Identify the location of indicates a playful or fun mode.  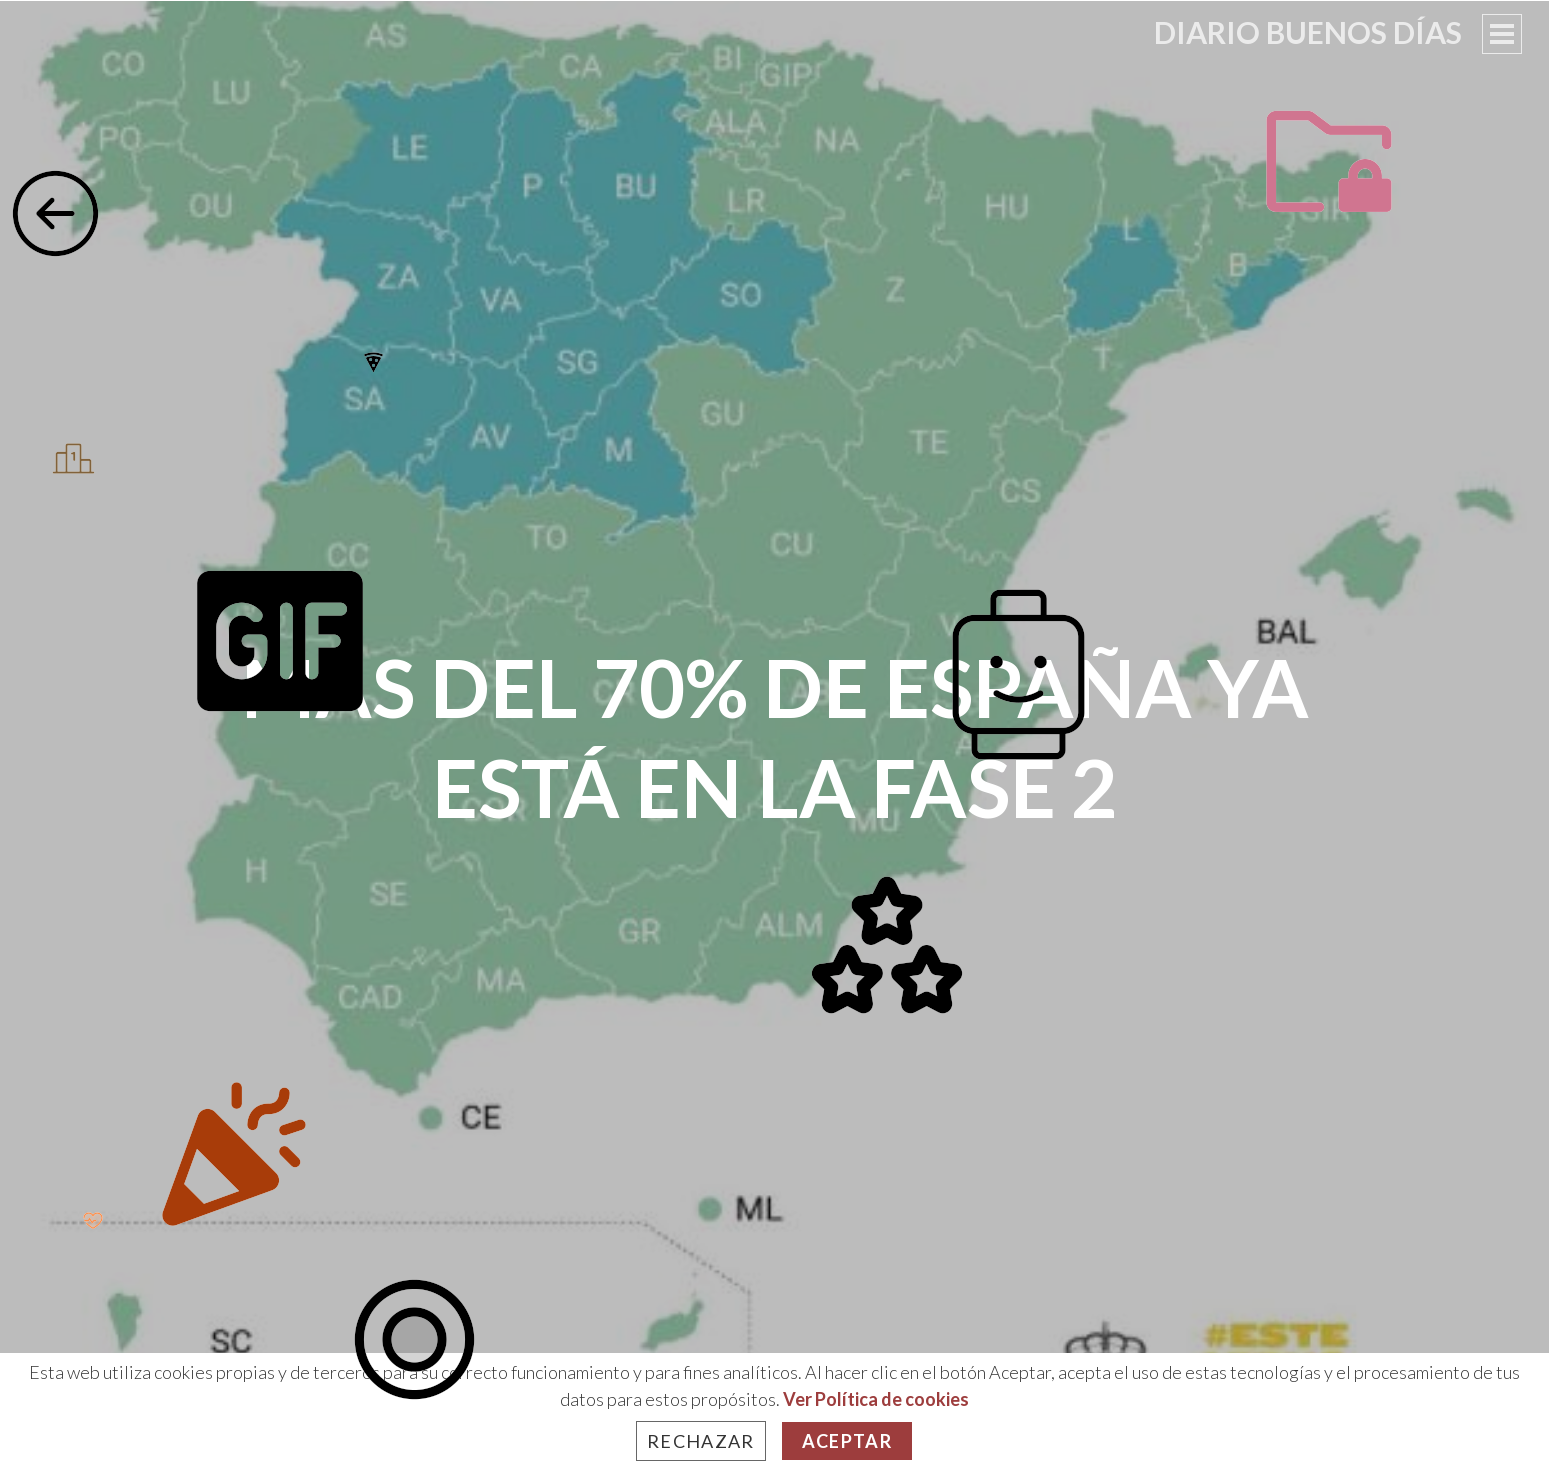
(1018, 674).